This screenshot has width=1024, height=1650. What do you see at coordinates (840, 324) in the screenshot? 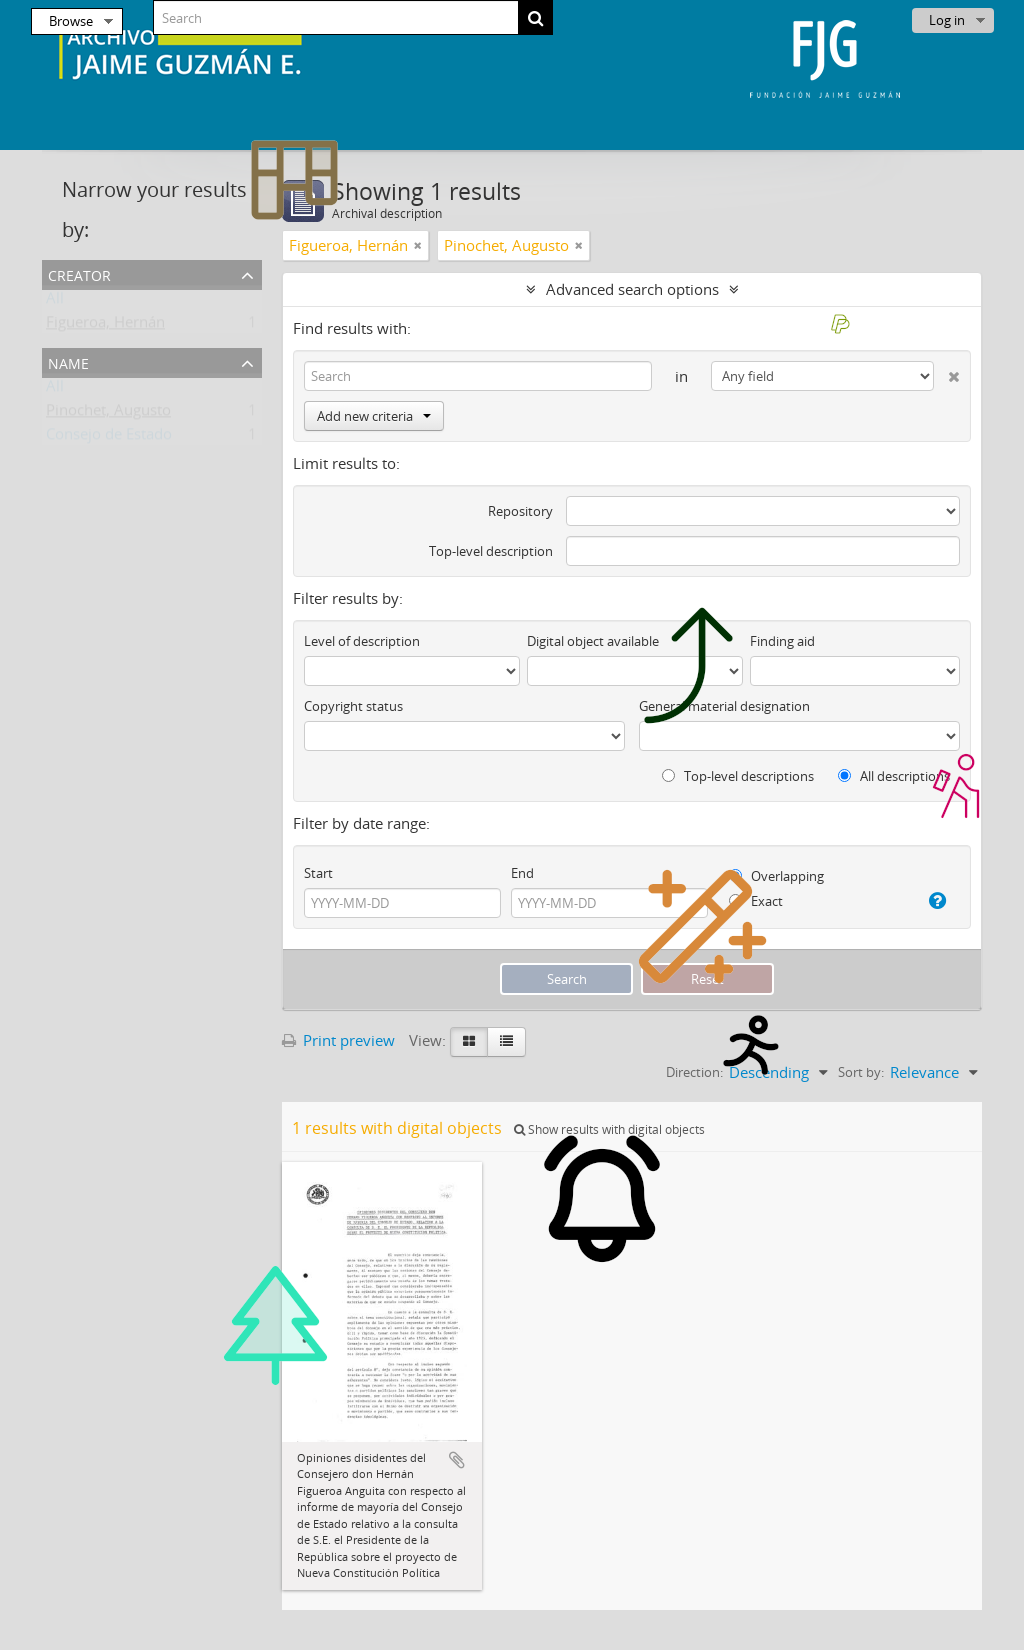
I see `pay with paypal` at bounding box center [840, 324].